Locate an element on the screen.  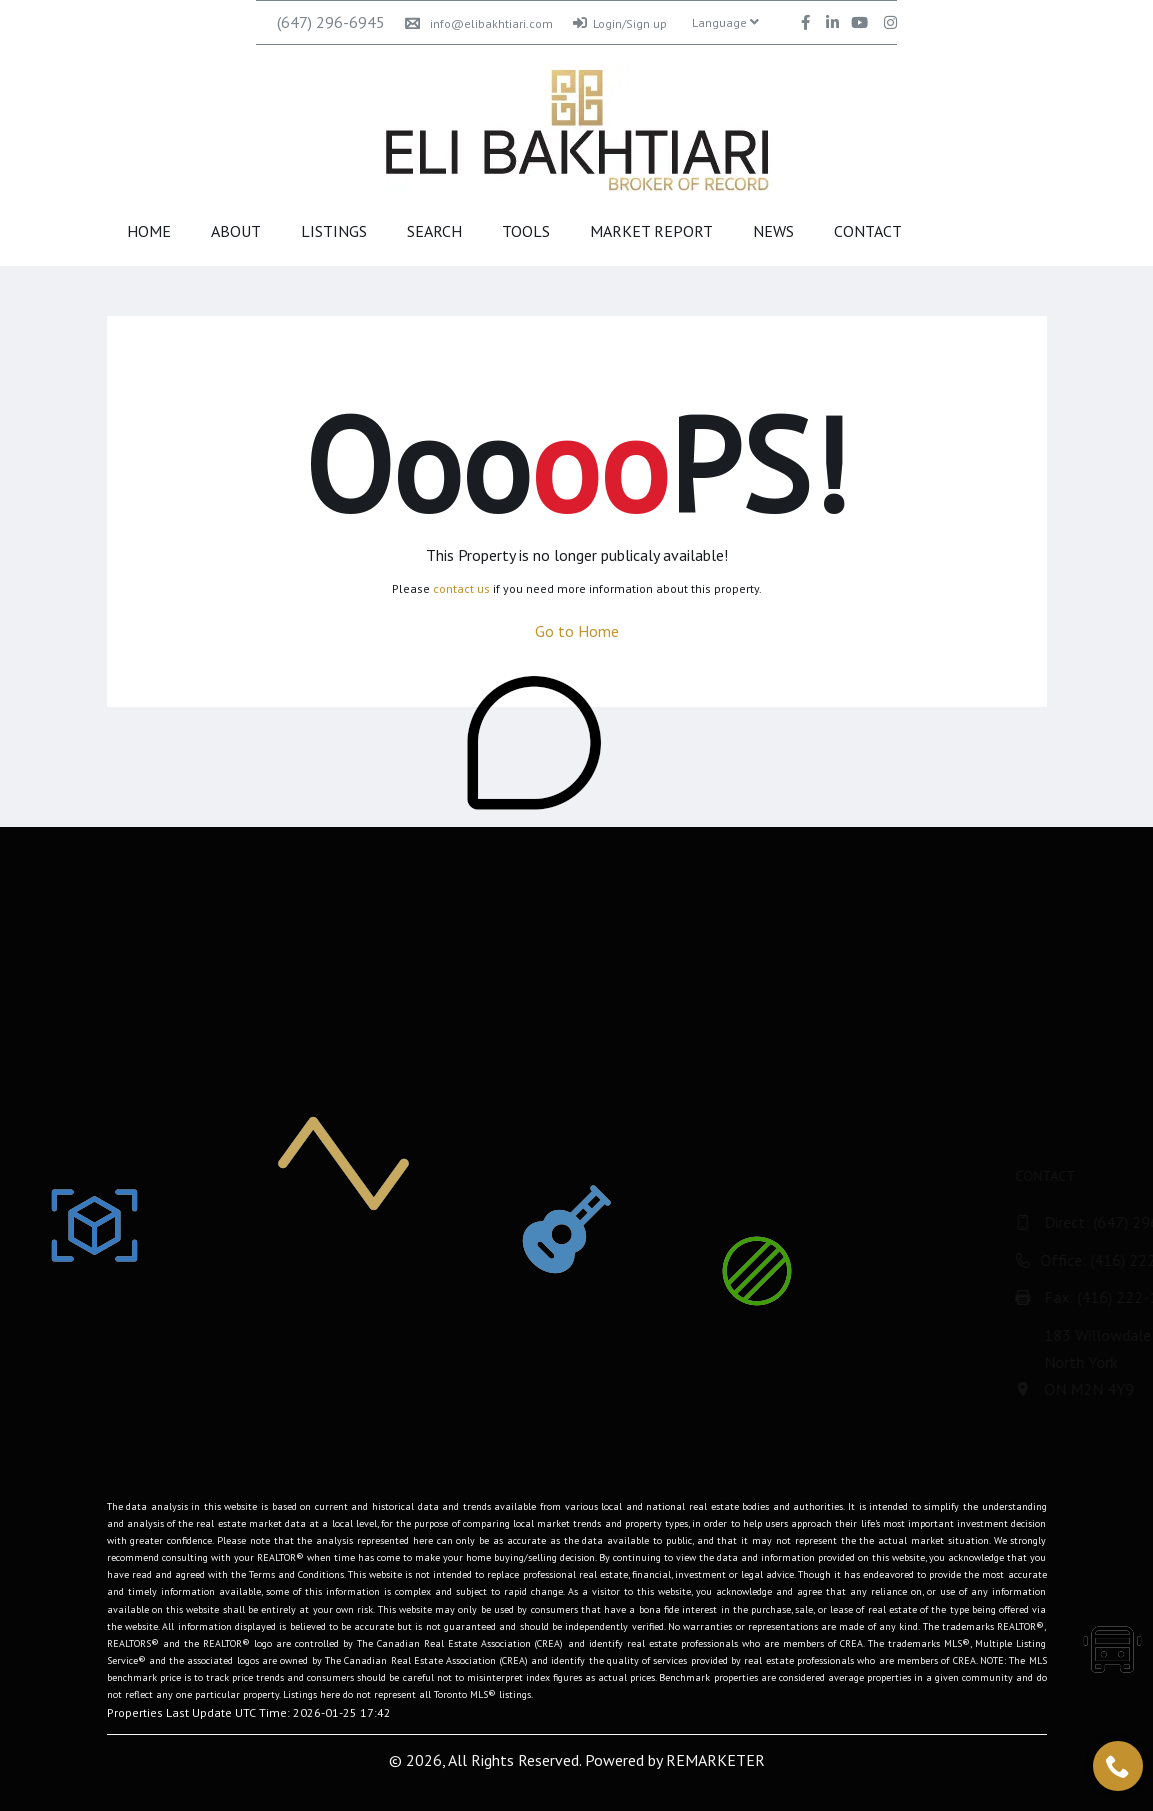
open chat or messaging is located at coordinates (531, 745).